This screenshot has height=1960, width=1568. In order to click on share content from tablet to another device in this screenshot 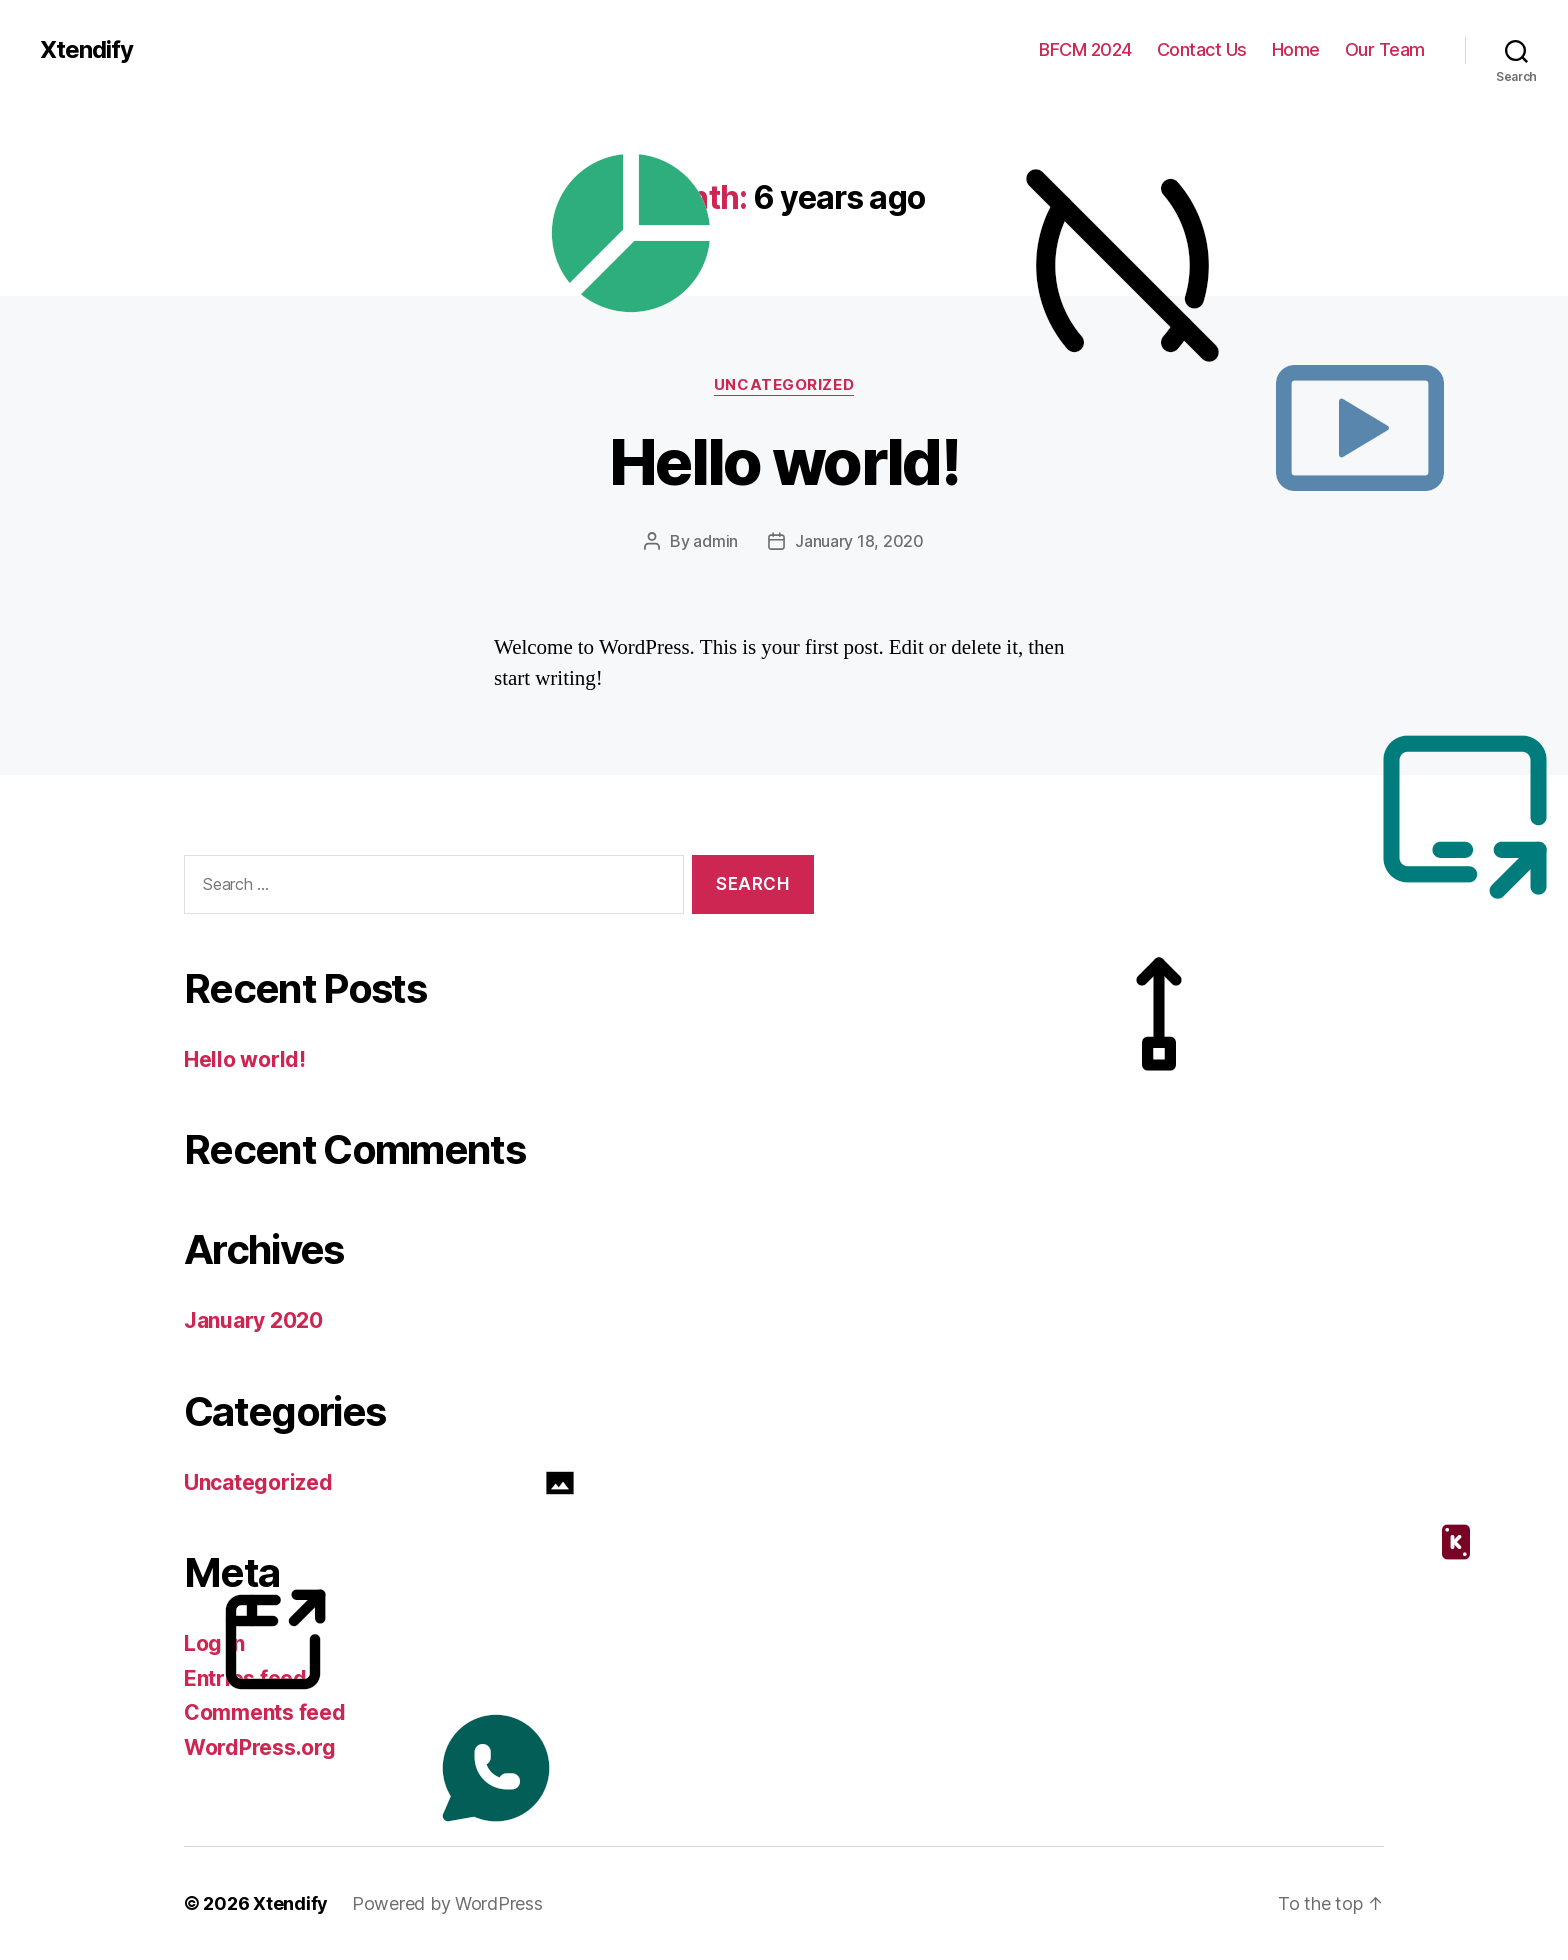, I will do `click(1465, 809)`.